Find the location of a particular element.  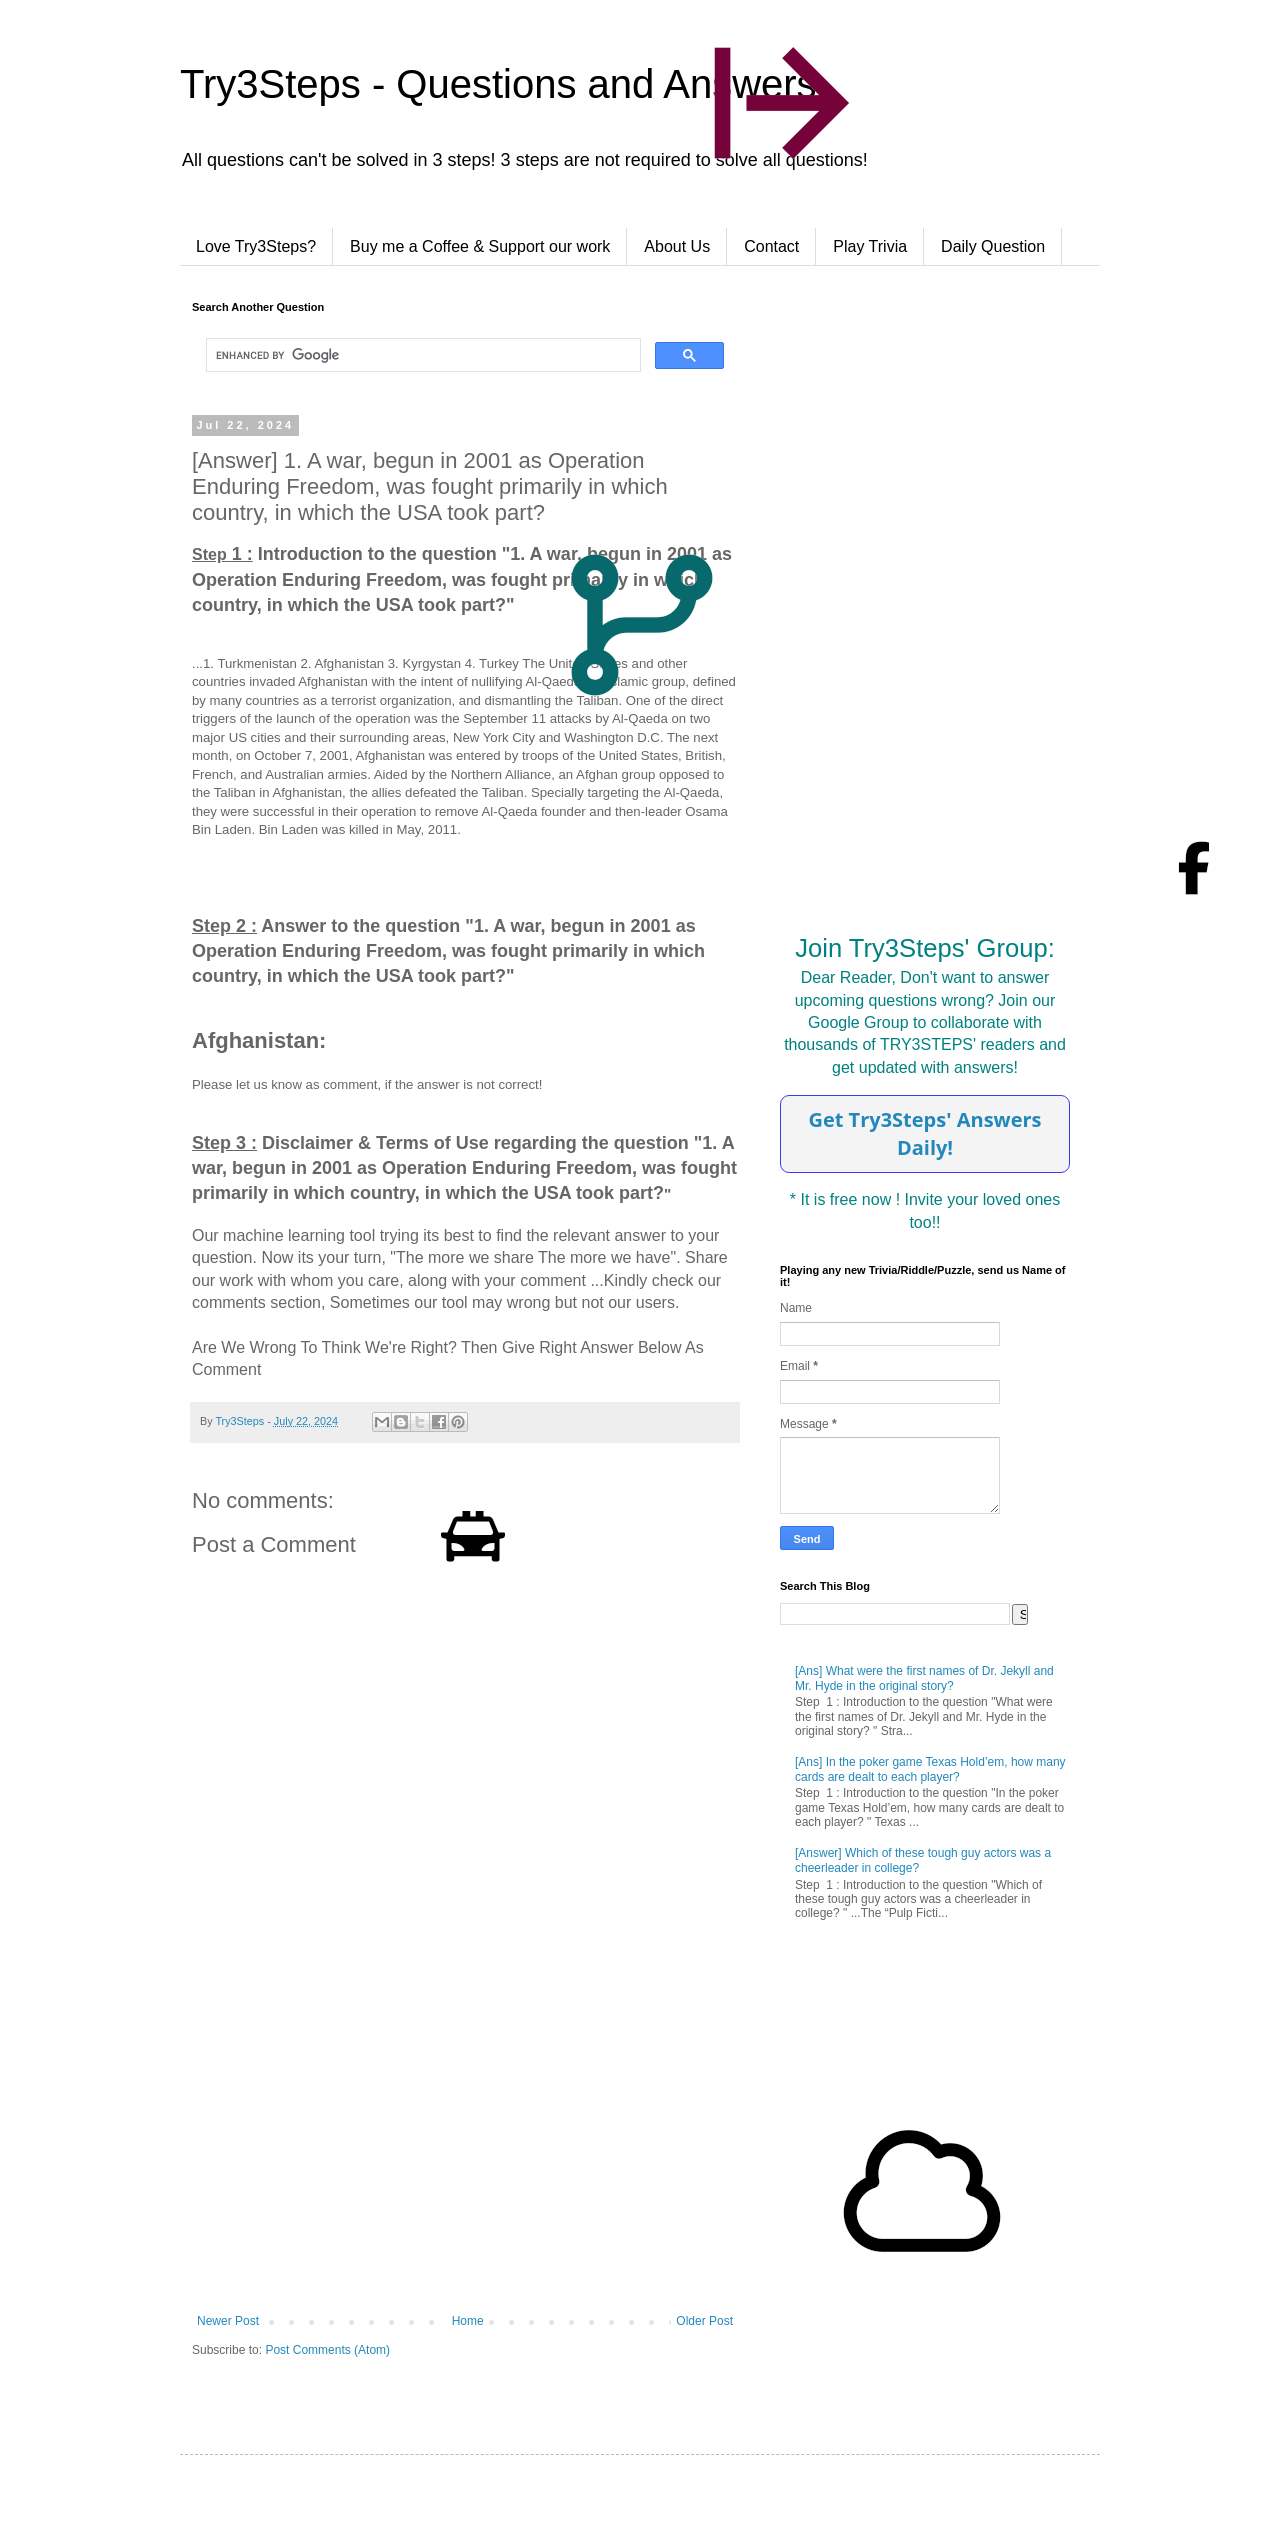

view nearby police stations or services is located at coordinates (473, 1535).